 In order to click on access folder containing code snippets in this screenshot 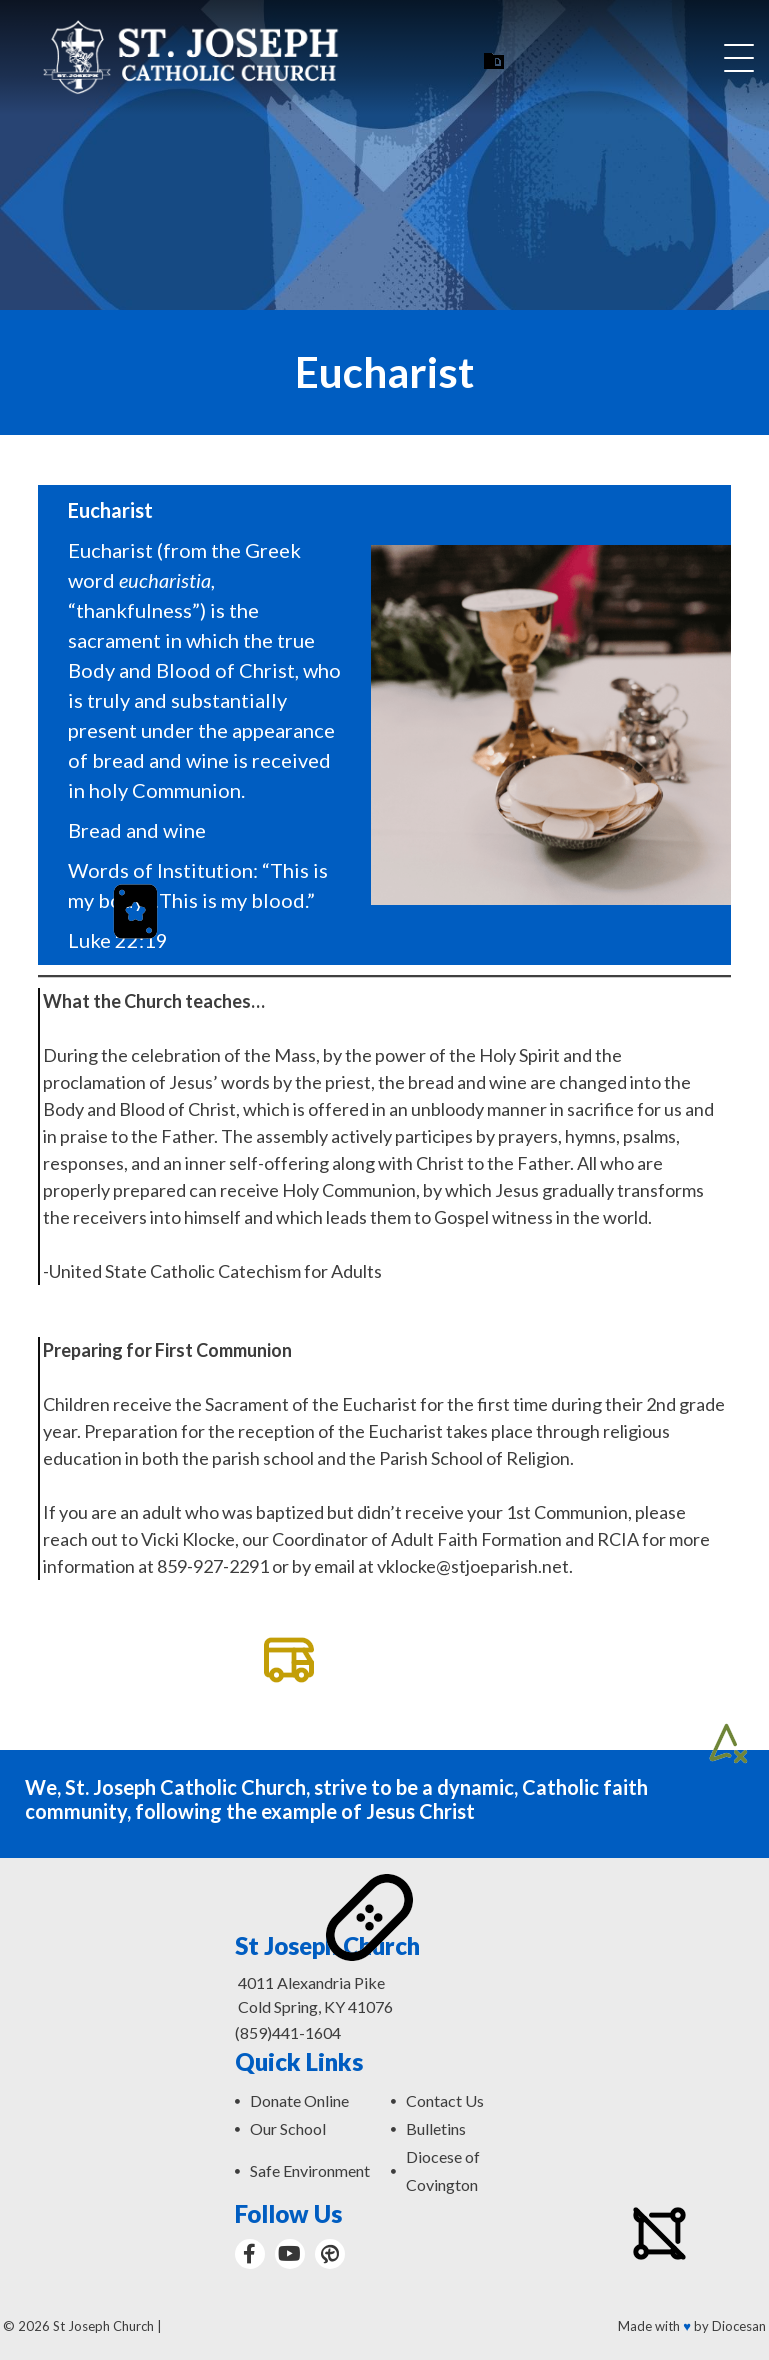, I will do `click(494, 61)`.